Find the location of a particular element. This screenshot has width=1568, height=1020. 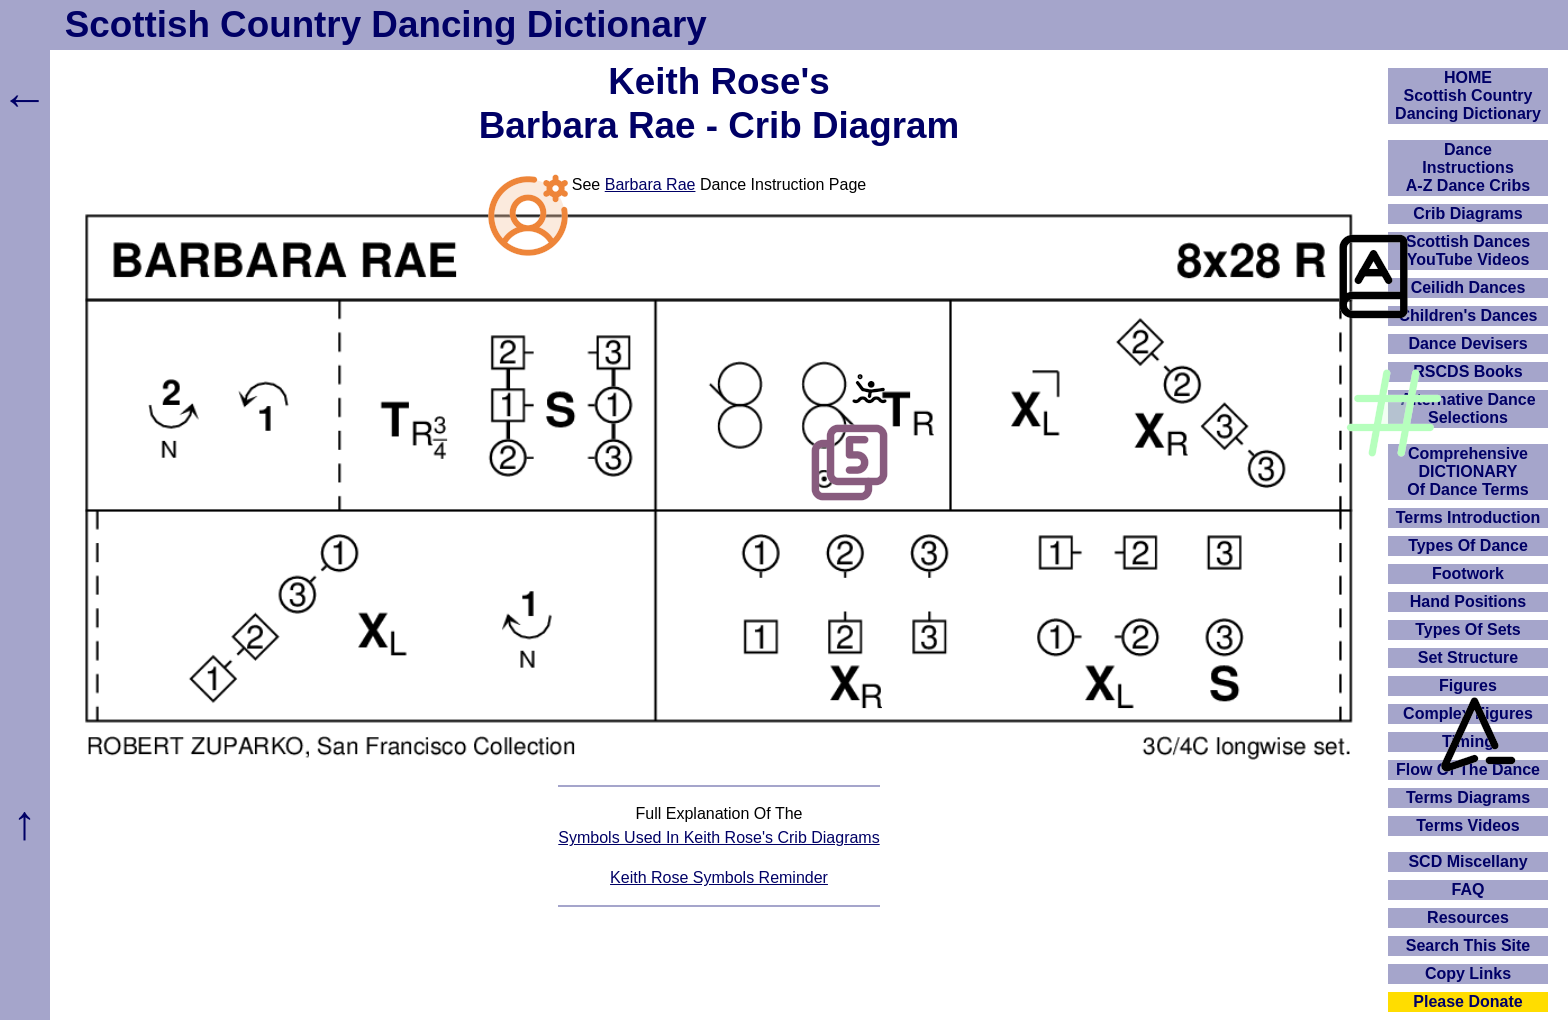

remove a navigation waypoint is located at coordinates (1474, 734).